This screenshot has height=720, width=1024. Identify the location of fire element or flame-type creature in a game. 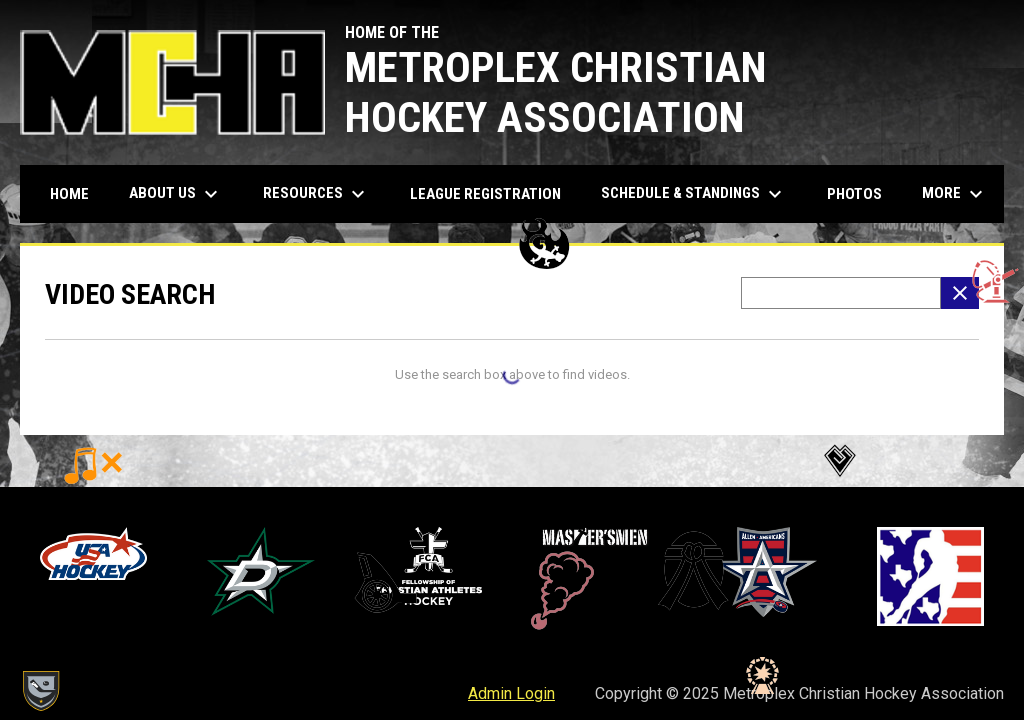
(543, 243).